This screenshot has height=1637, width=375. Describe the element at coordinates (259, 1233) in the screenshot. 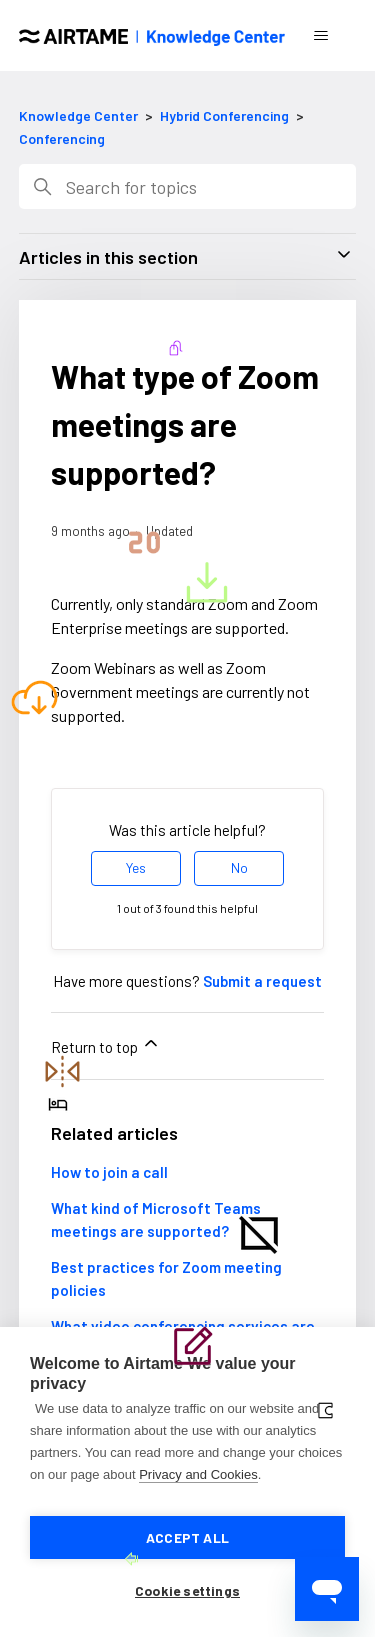

I see `indicates browser not supported for this feature` at that location.